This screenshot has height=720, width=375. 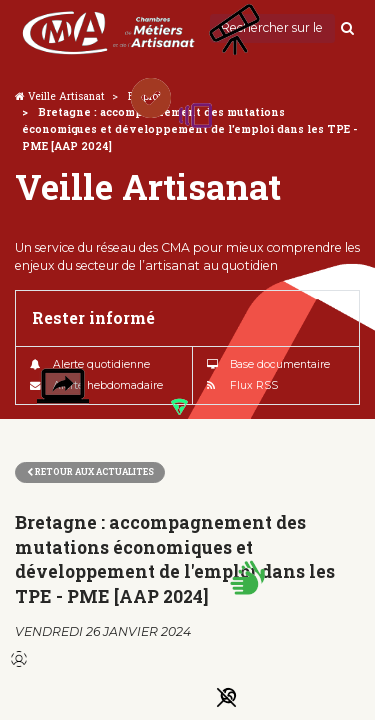 I want to click on start sharing your screen, so click(x=63, y=386).